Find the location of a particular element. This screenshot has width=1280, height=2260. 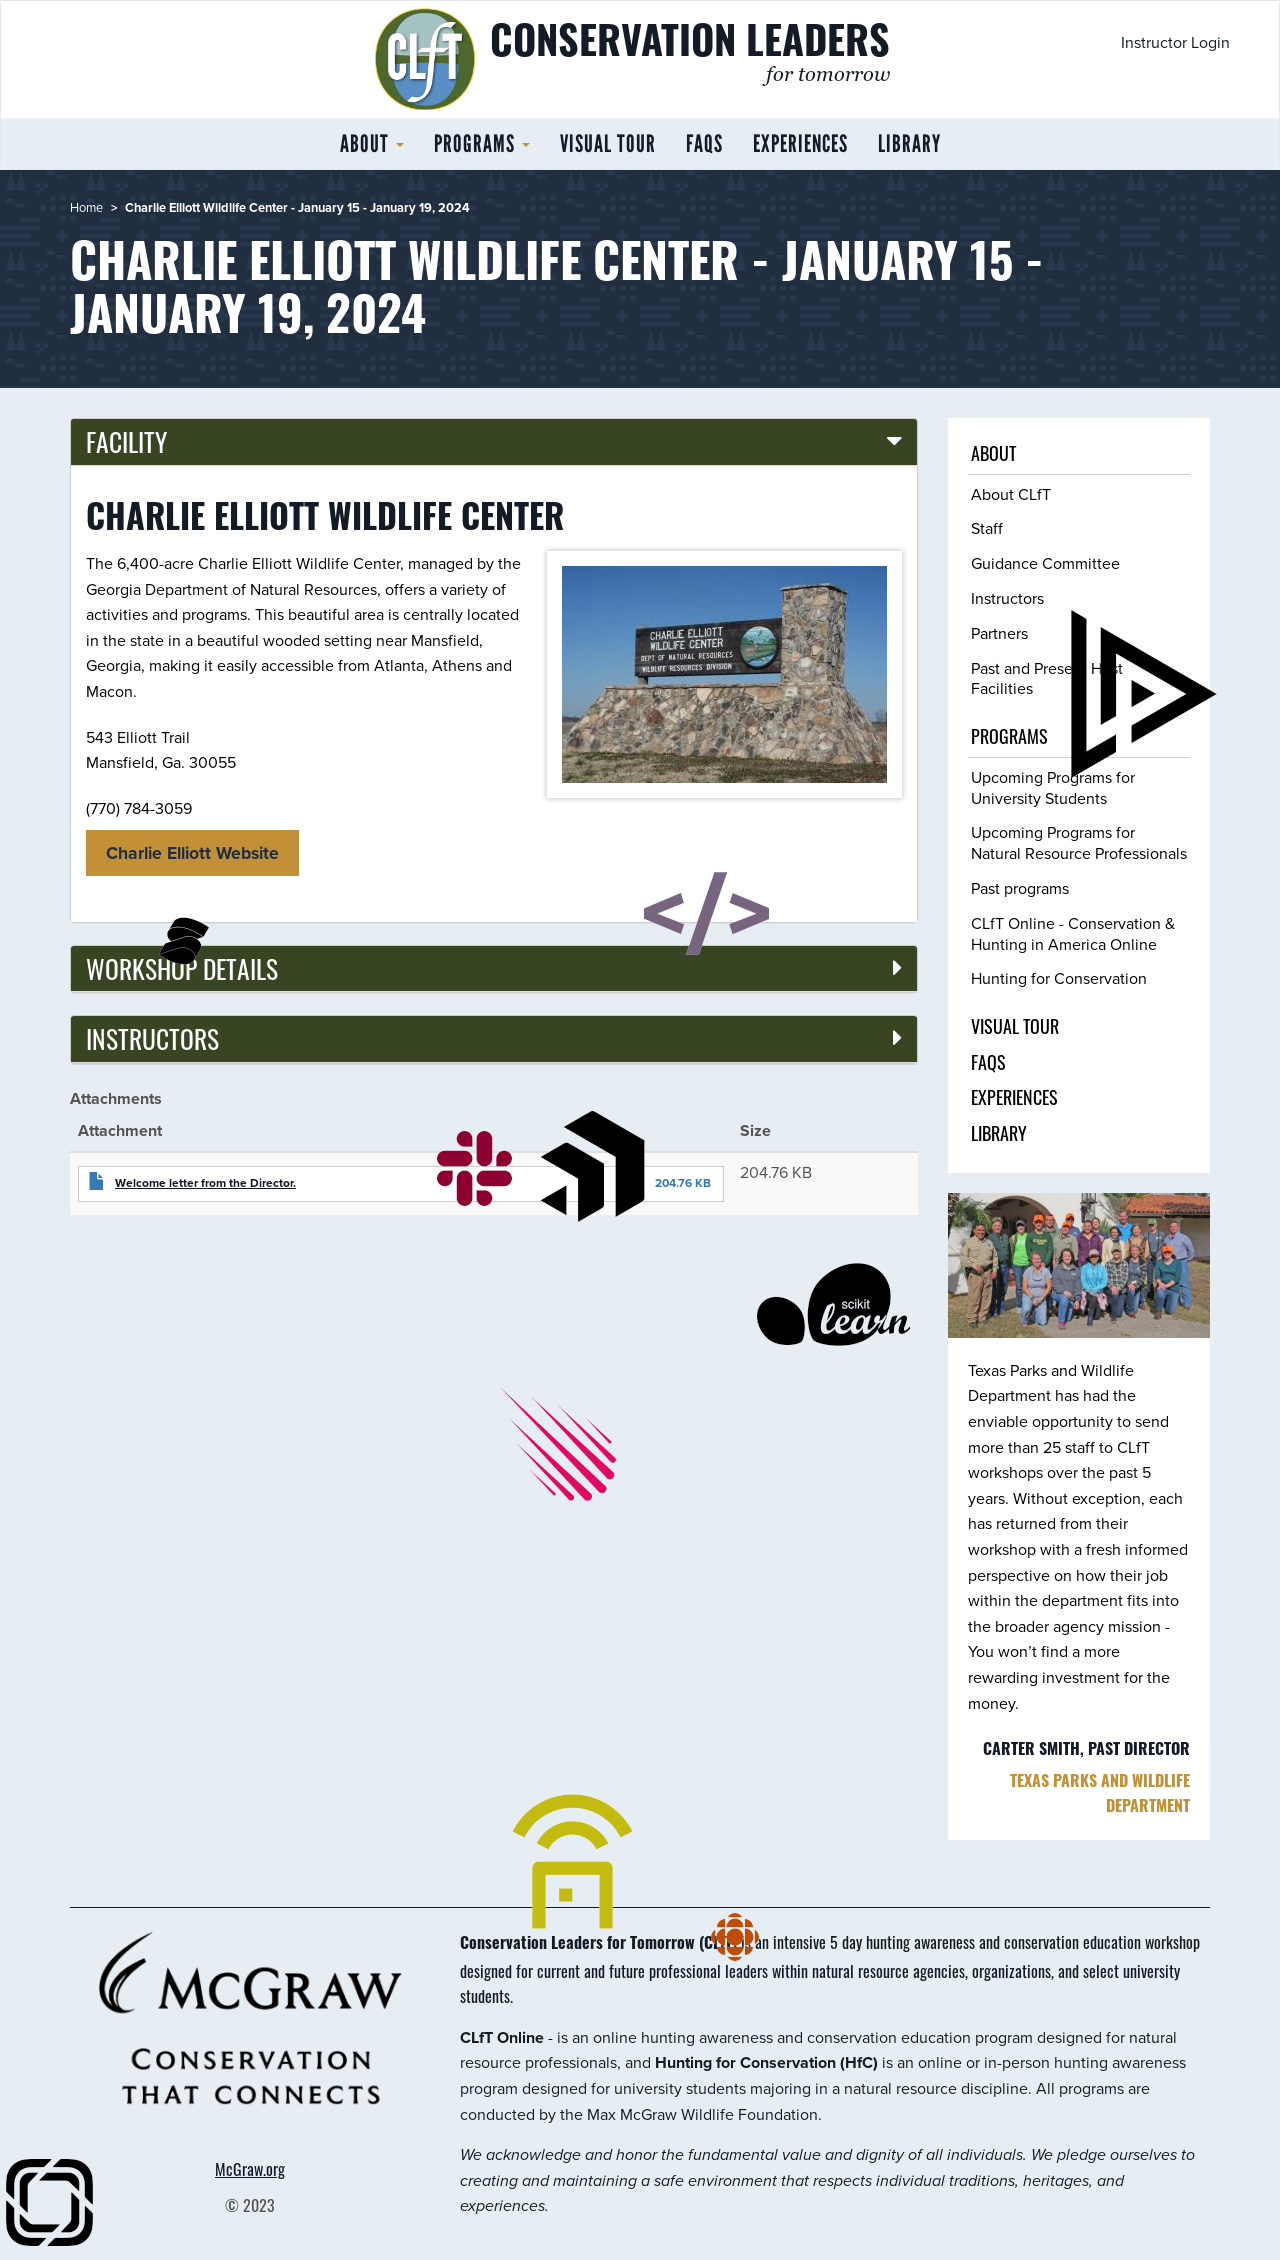

open lapce code editor is located at coordinates (1144, 694).